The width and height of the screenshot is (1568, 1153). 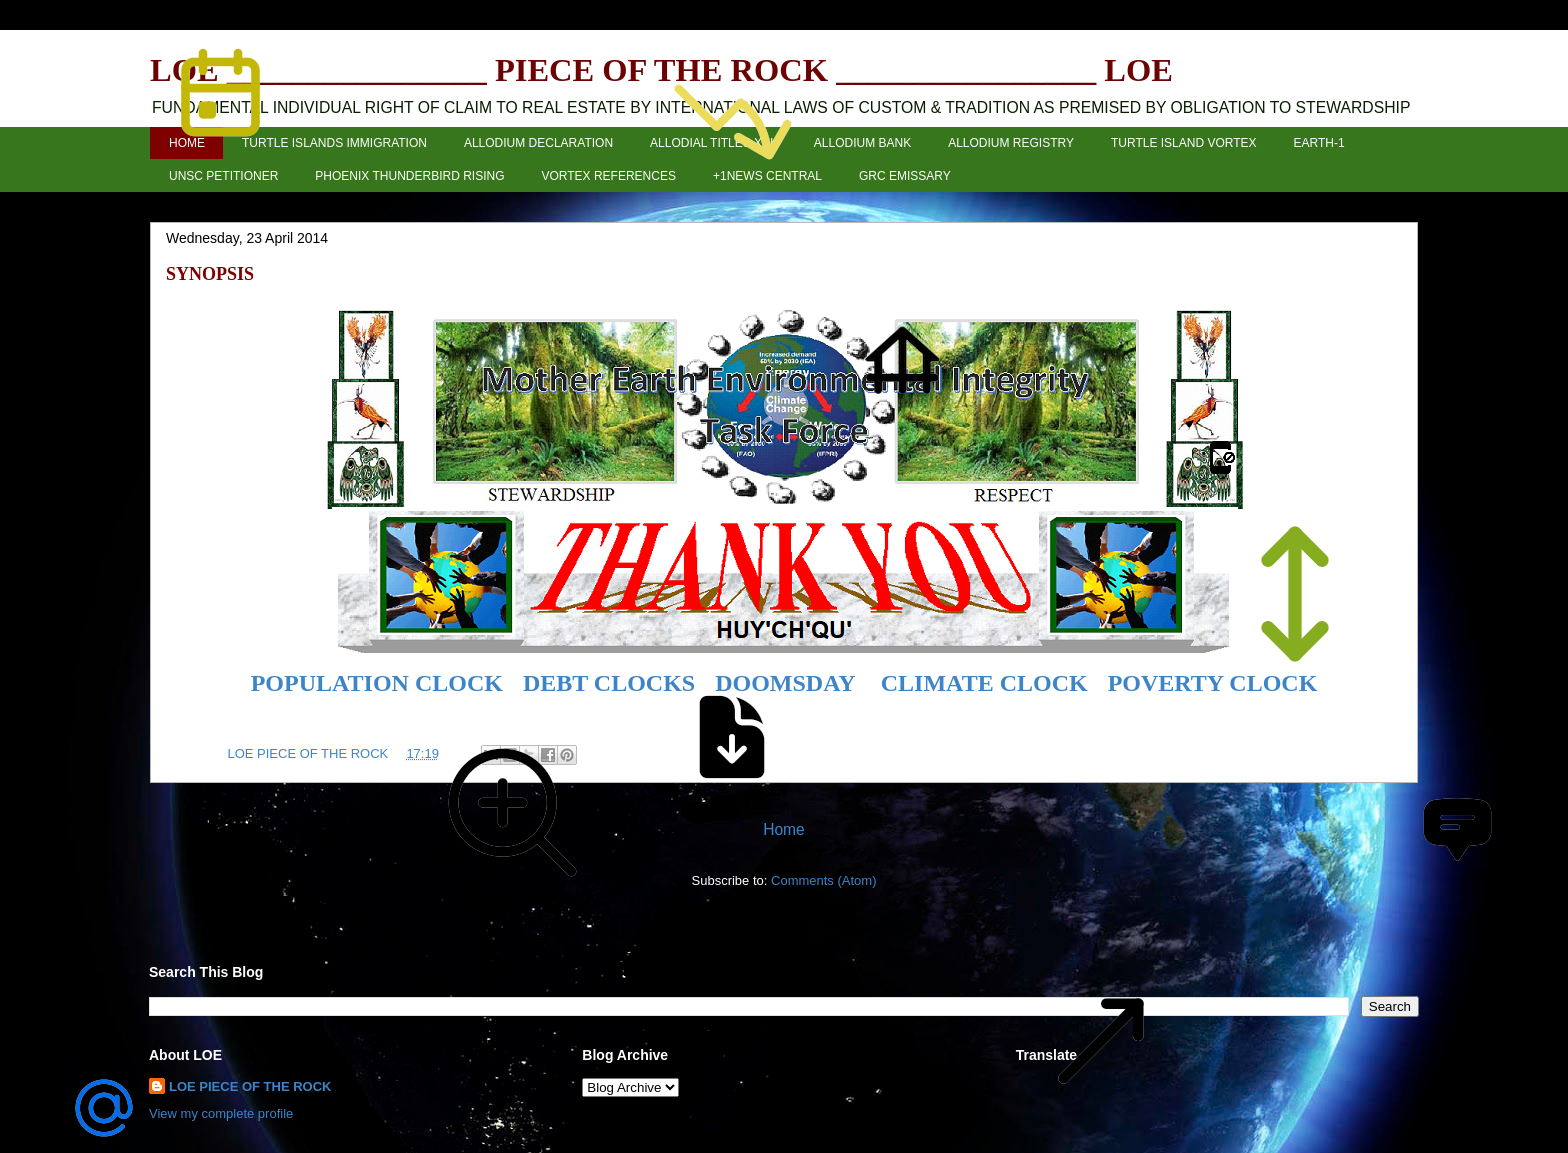 What do you see at coordinates (1220, 457) in the screenshot?
I see `block or restrict an app` at bounding box center [1220, 457].